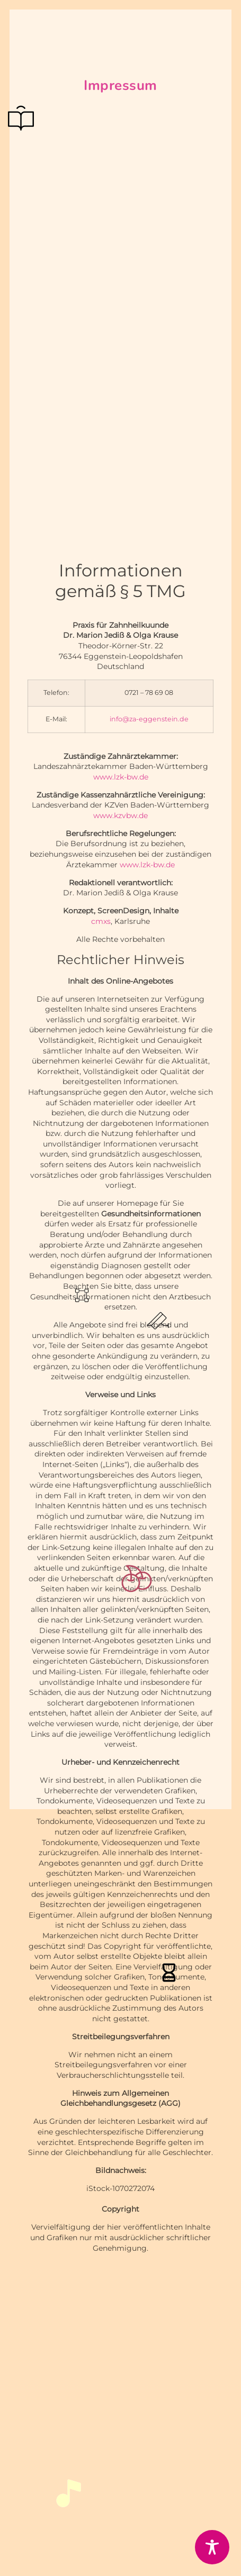  Describe the element at coordinates (82, 1295) in the screenshot. I see `select or resize an object's boundaries` at that location.